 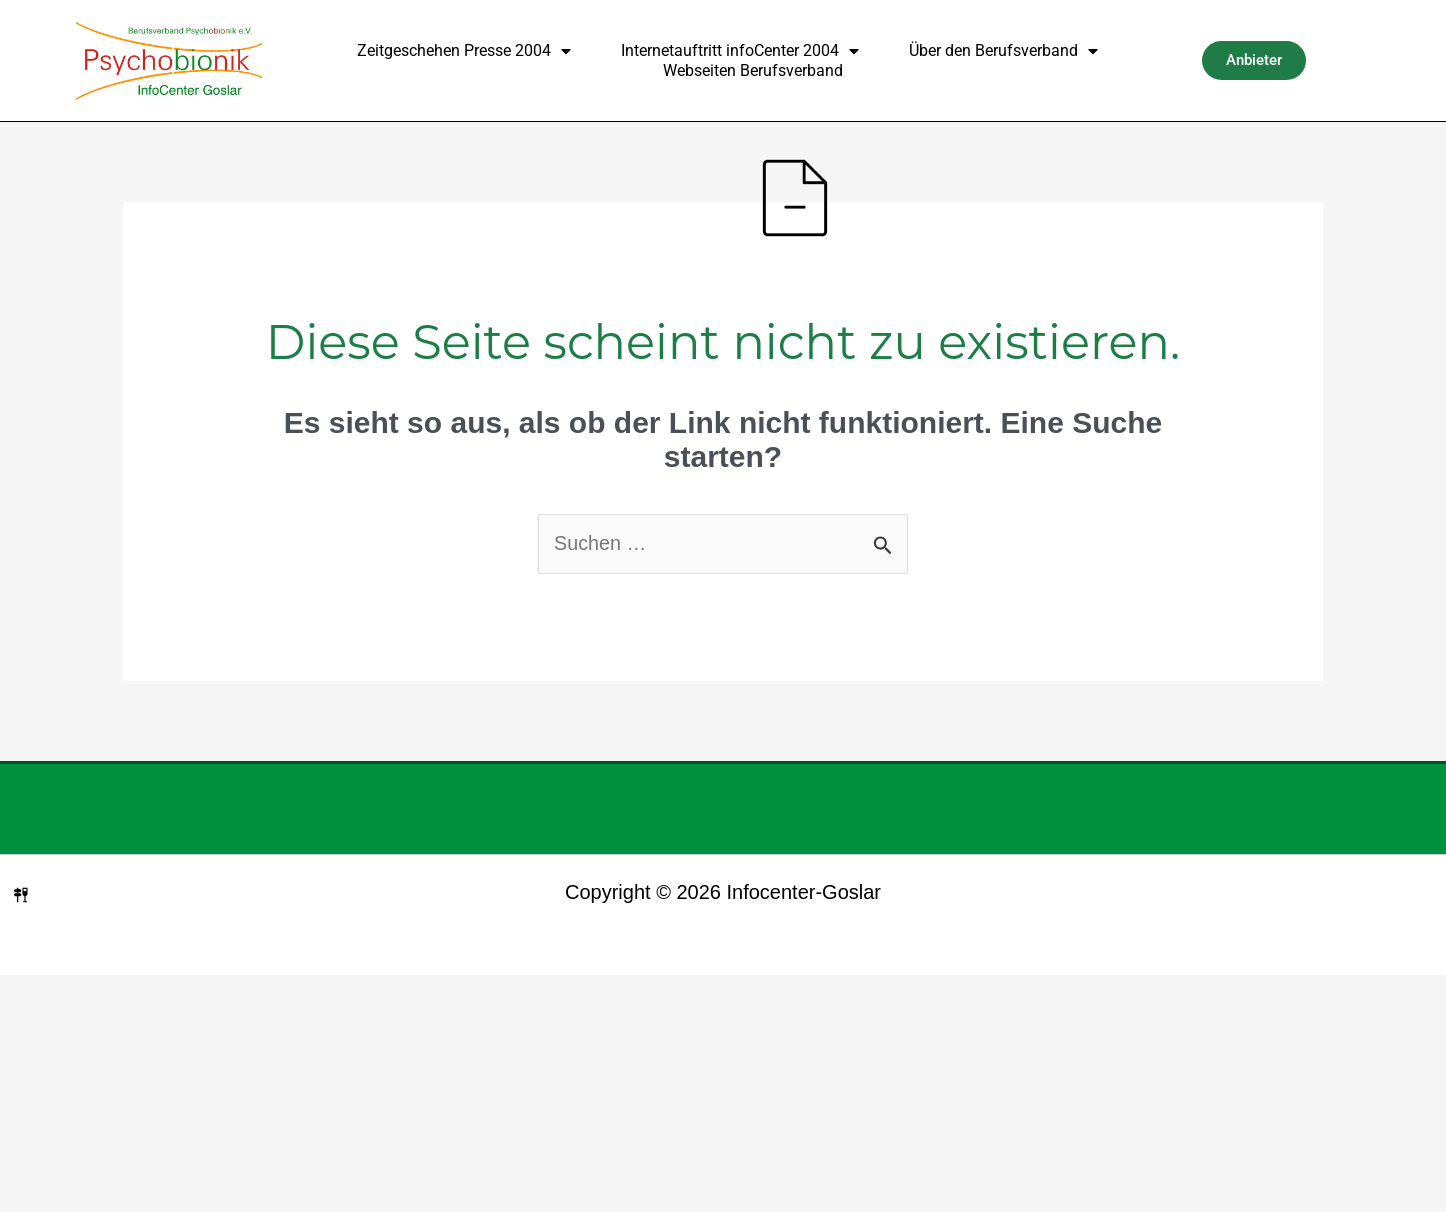 I want to click on remove a file from the list, so click(x=795, y=198).